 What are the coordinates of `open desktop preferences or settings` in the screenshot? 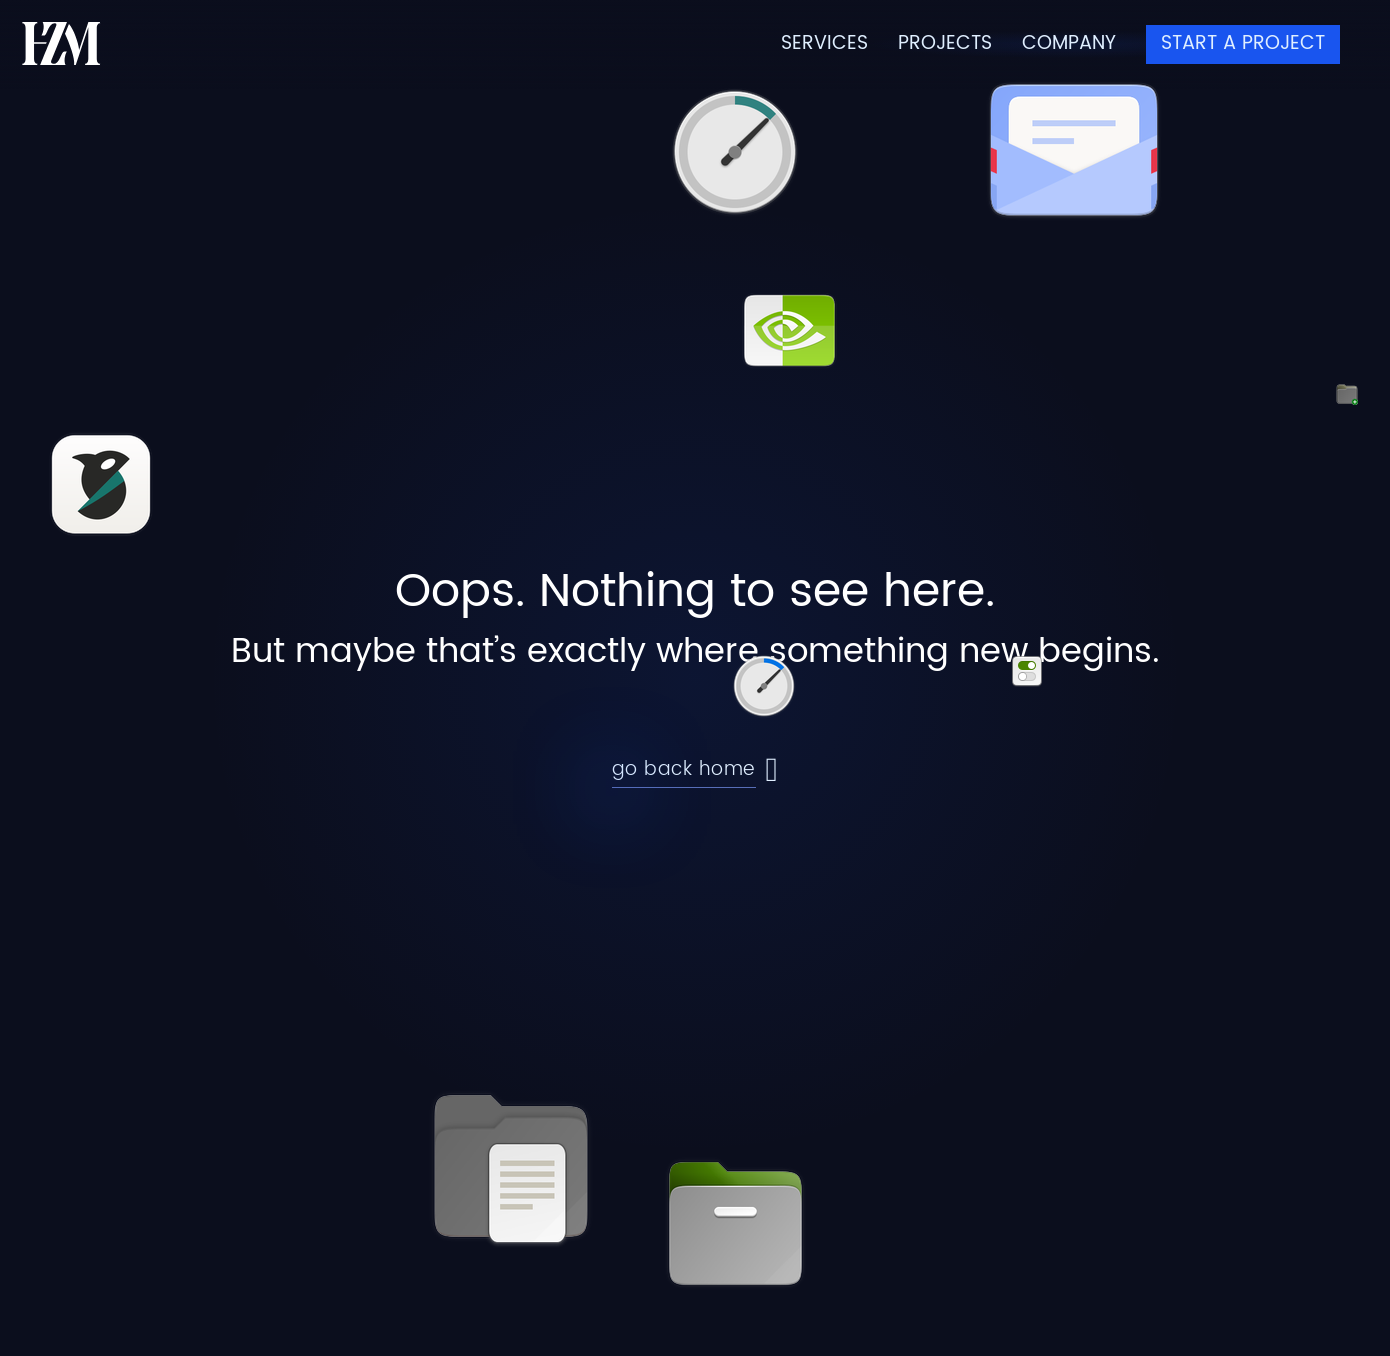 It's located at (1027, 671).